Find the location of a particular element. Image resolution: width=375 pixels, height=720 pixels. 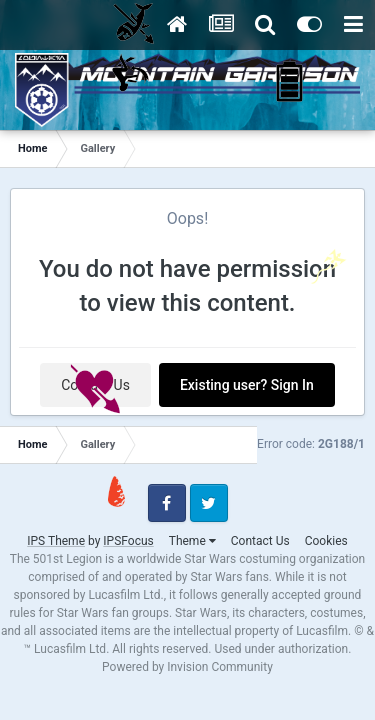

equip grappling hook ability is located at coordinates (329, 266).